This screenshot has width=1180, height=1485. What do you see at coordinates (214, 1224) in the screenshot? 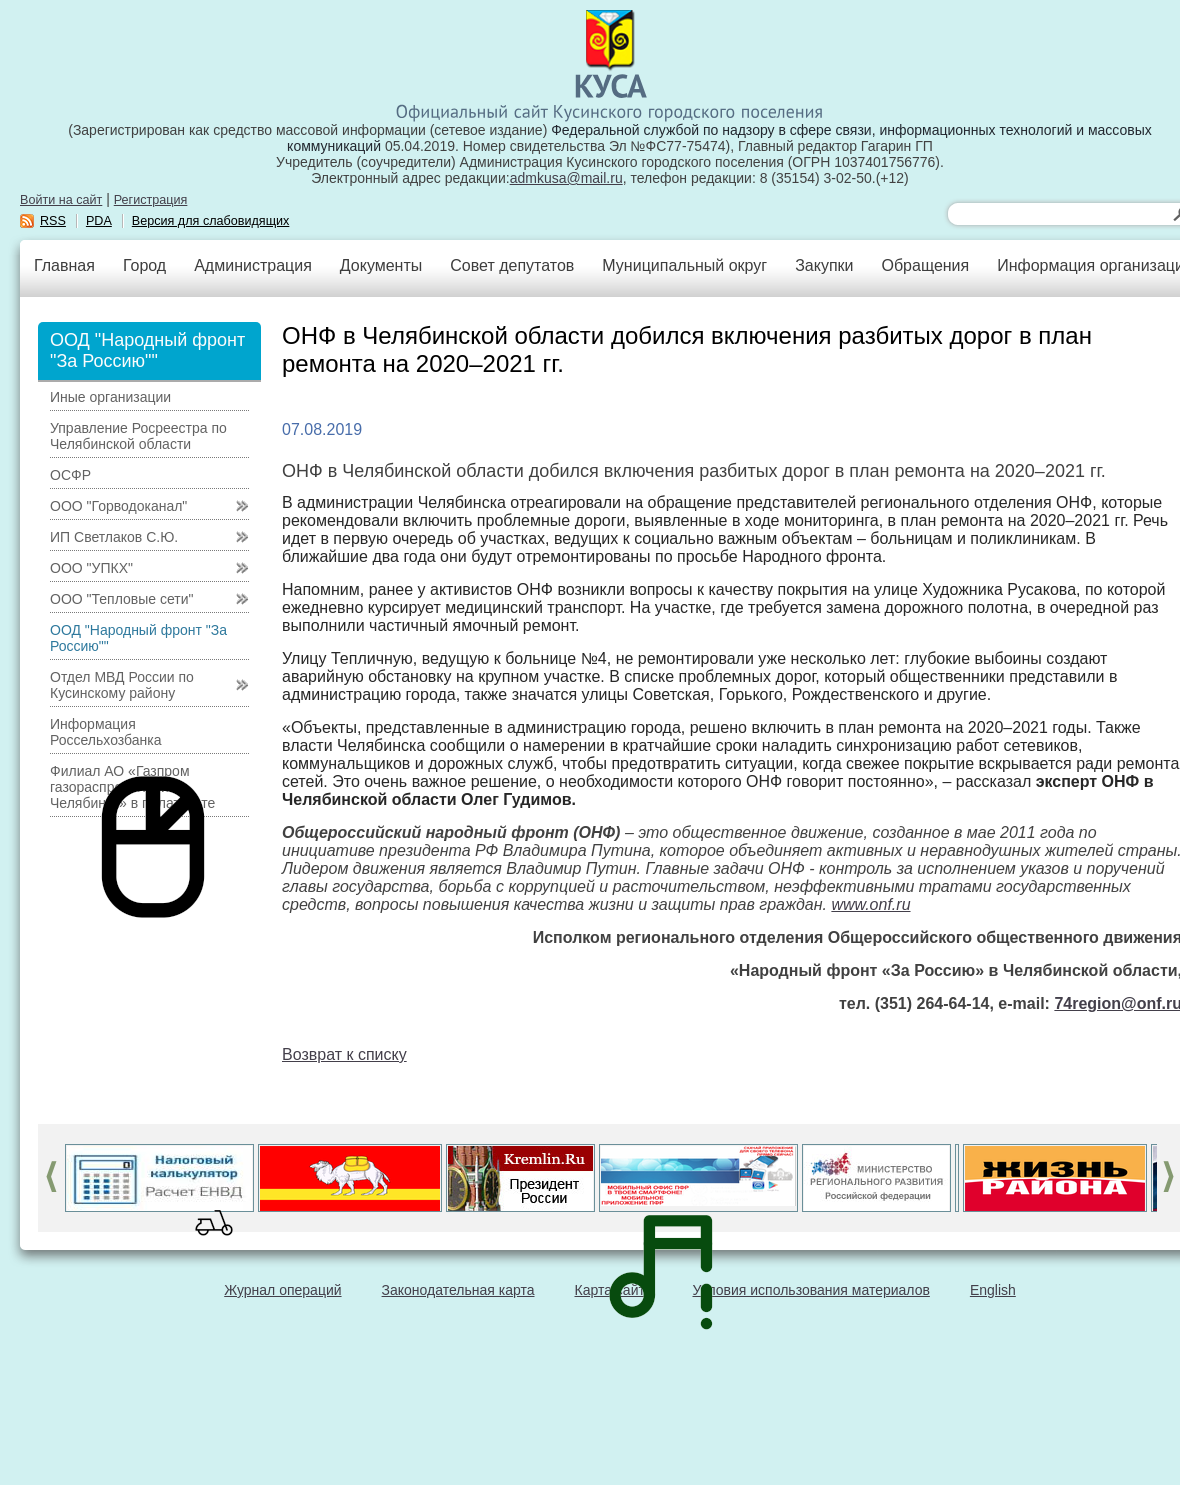
I see `select moped or scooter delivery option` at bounding box center [214, 1224].